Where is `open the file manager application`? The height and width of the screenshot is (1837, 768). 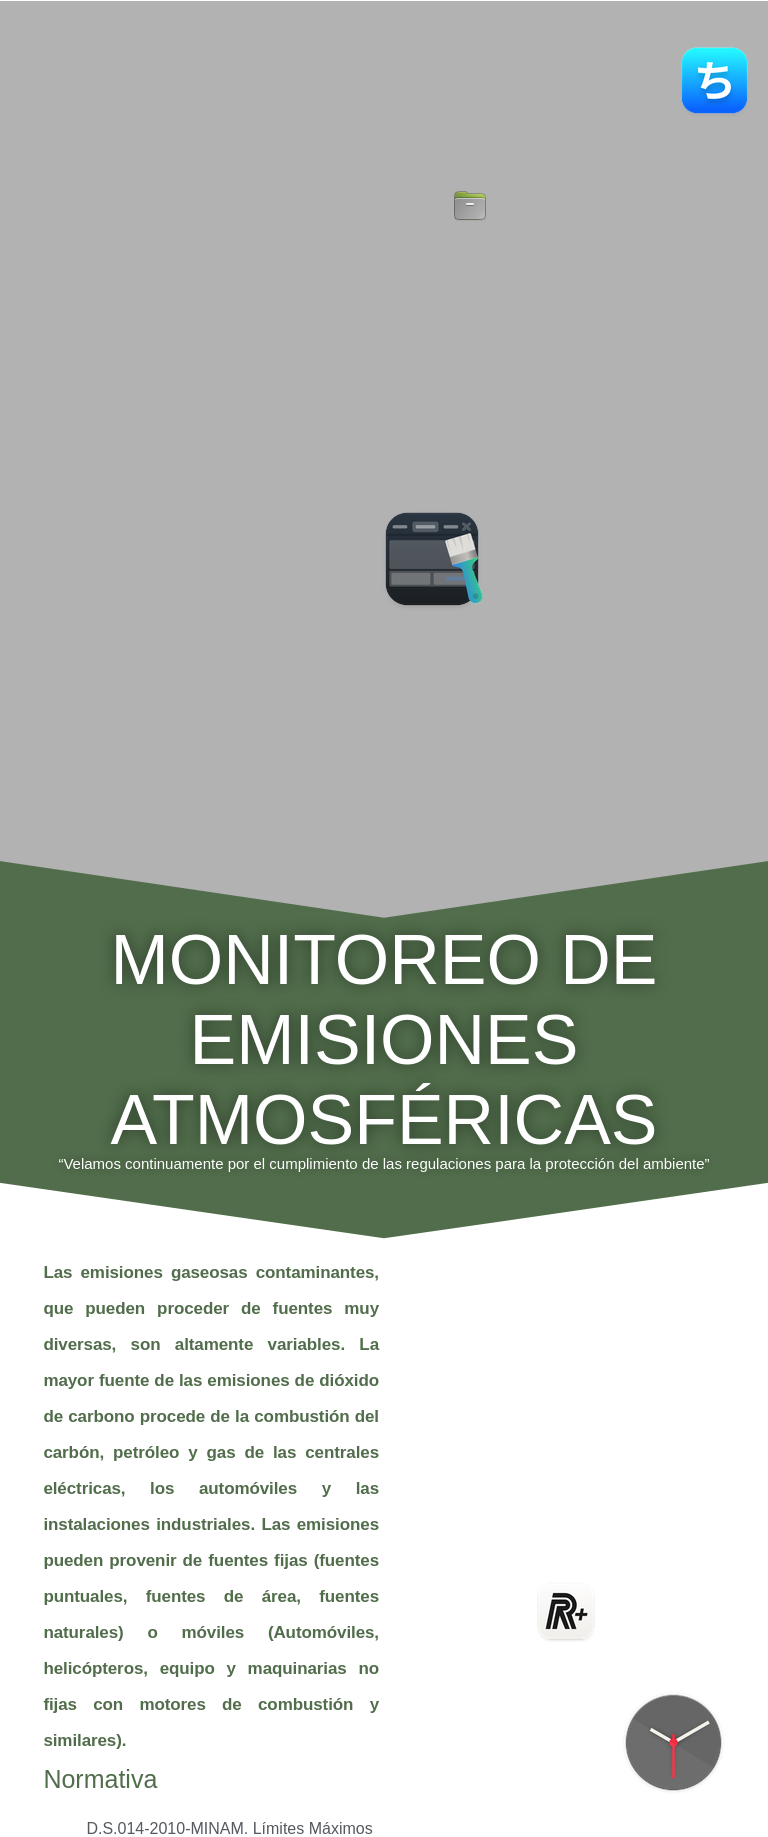 open the file manager application is located at coordinates (470, 205).